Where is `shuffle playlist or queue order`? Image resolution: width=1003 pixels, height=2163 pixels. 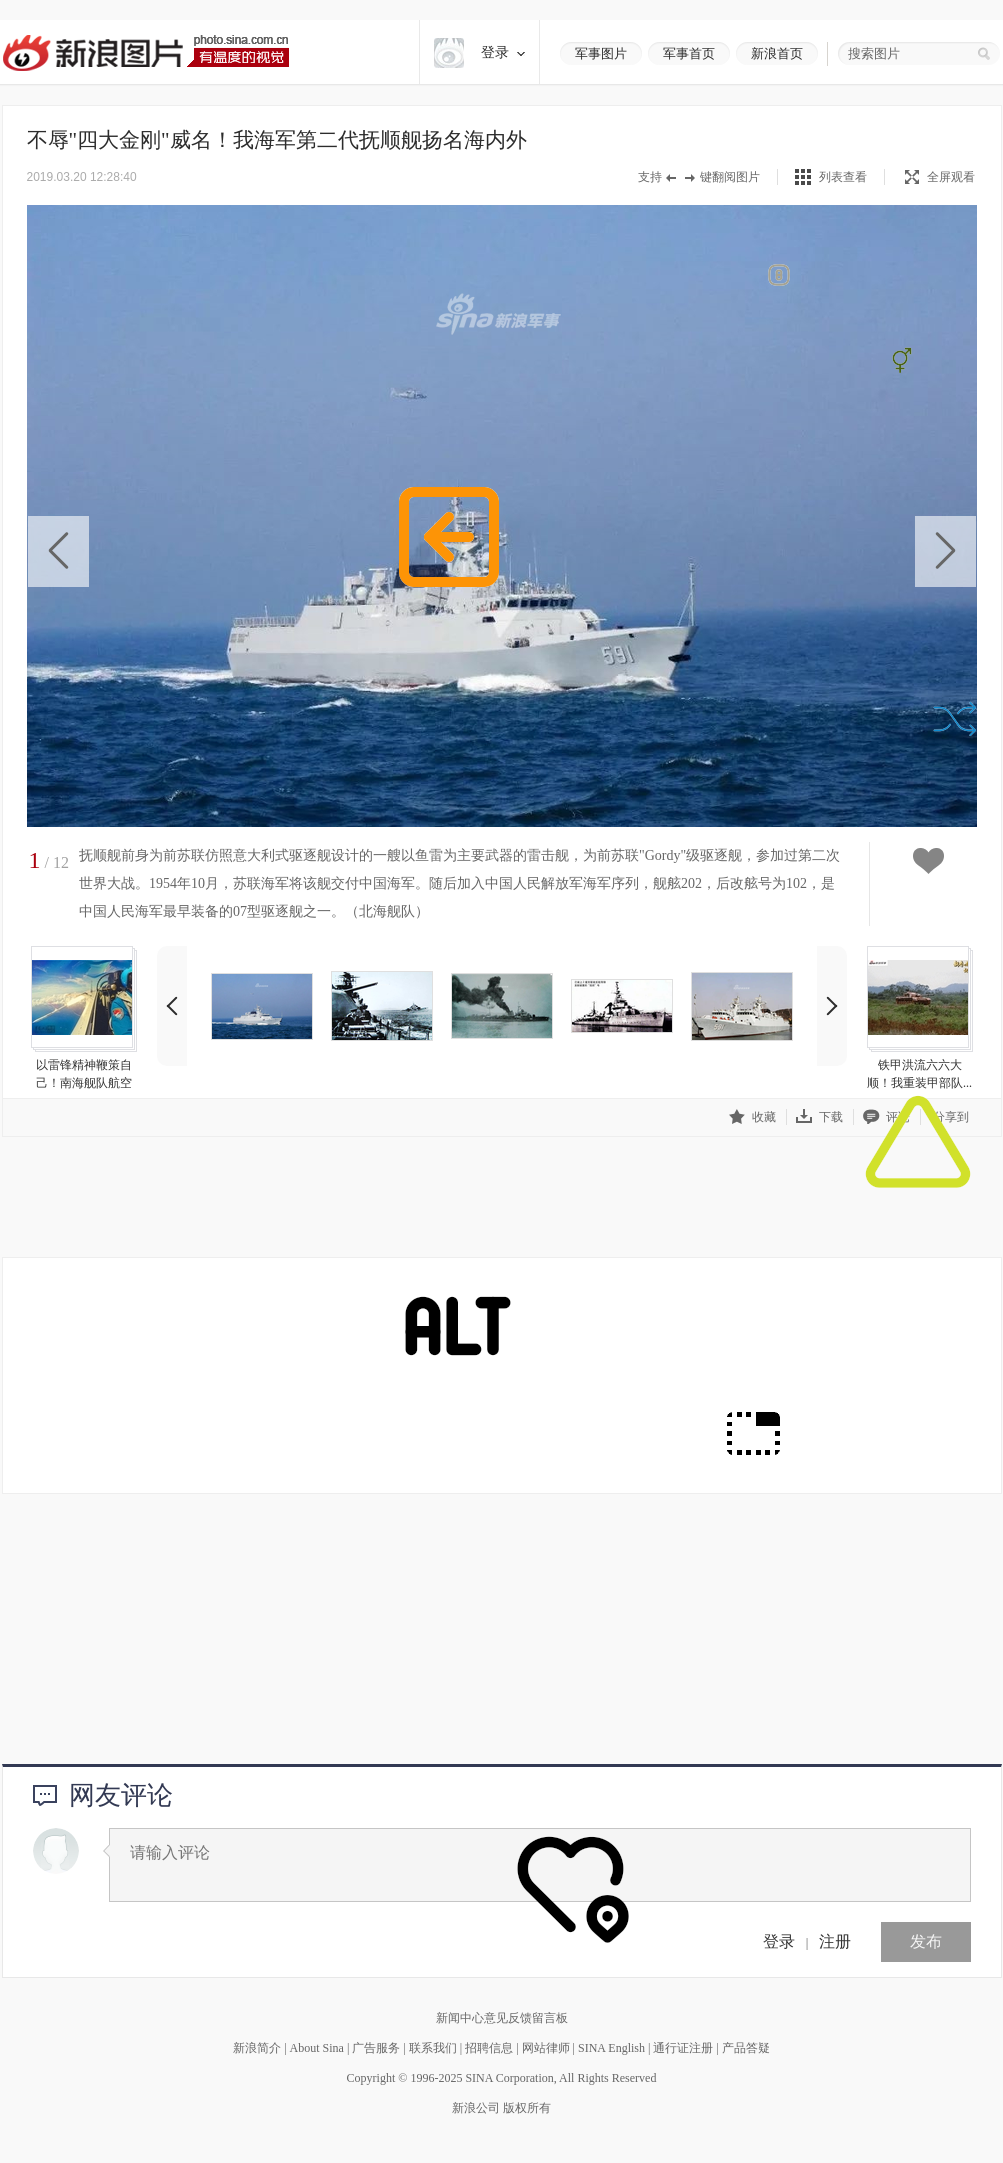
shuffle playlist or queue order is located at coordinates (954, 719).